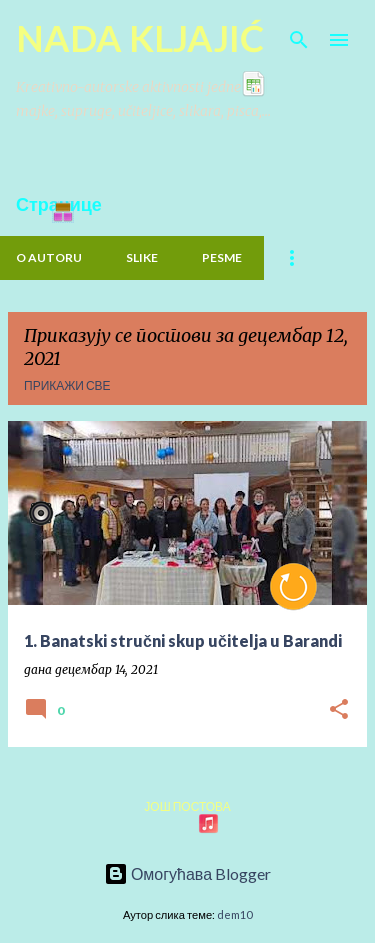 This screenshot has height=943, width=375. What do you see at coordinates (63, 212) in the screenshot?
I see `select all items in the current view` at bounding box center [63, 212].